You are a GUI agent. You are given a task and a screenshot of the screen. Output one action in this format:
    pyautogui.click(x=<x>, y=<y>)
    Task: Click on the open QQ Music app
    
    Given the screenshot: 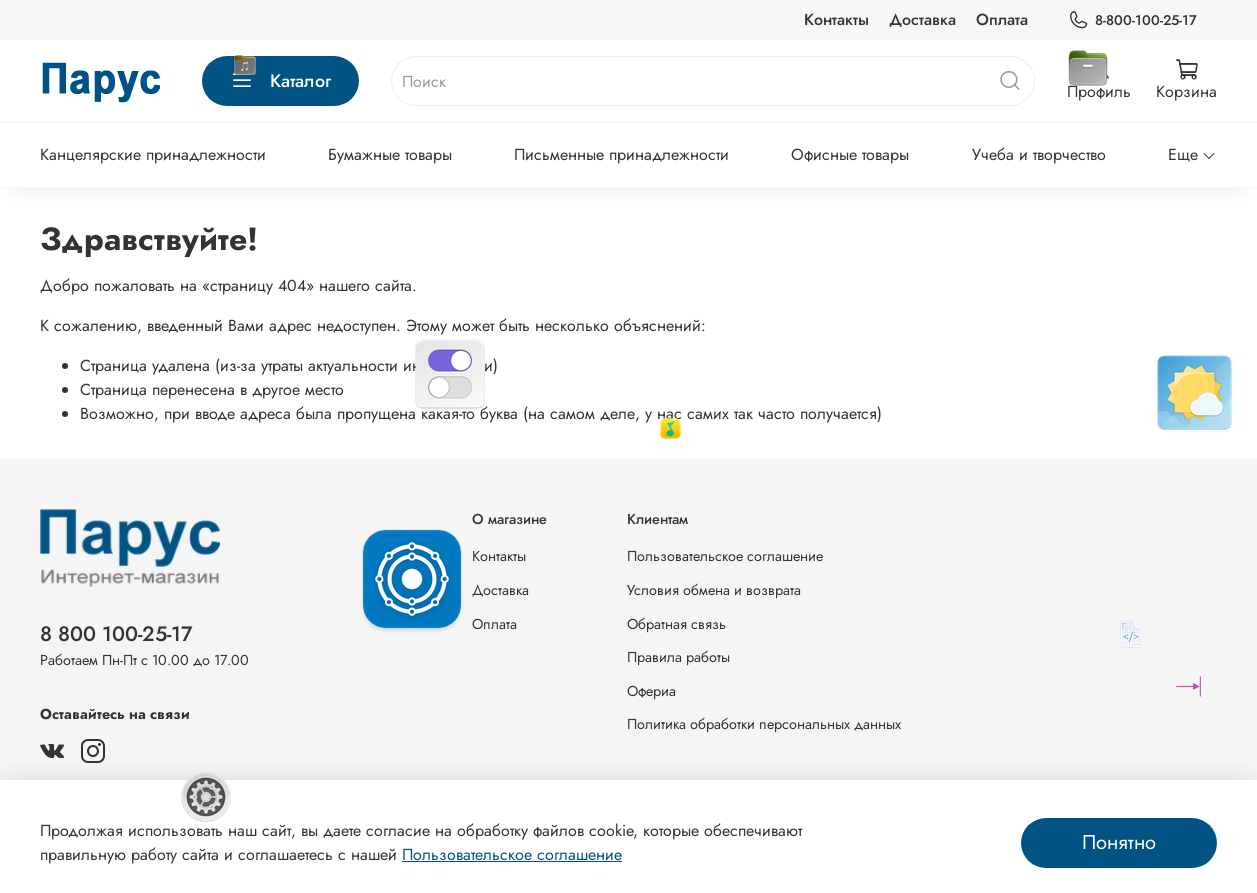 What is the action you would take?
    pyautogui.click(x=670, y=428)
    